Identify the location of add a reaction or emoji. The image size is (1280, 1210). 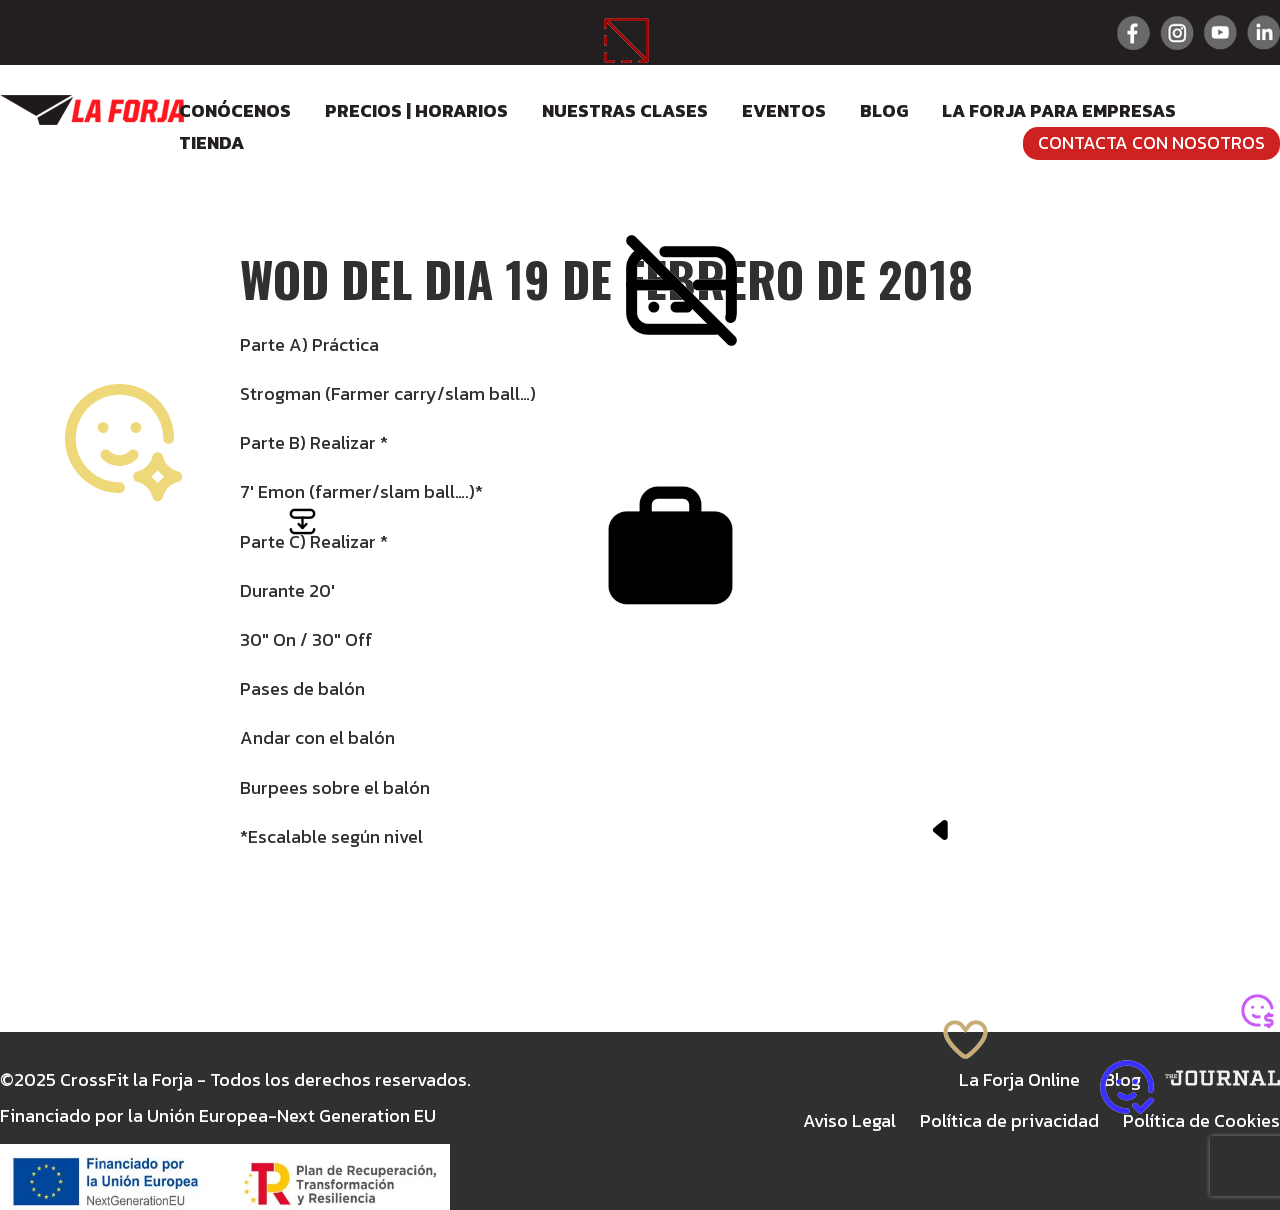
(119, 438).